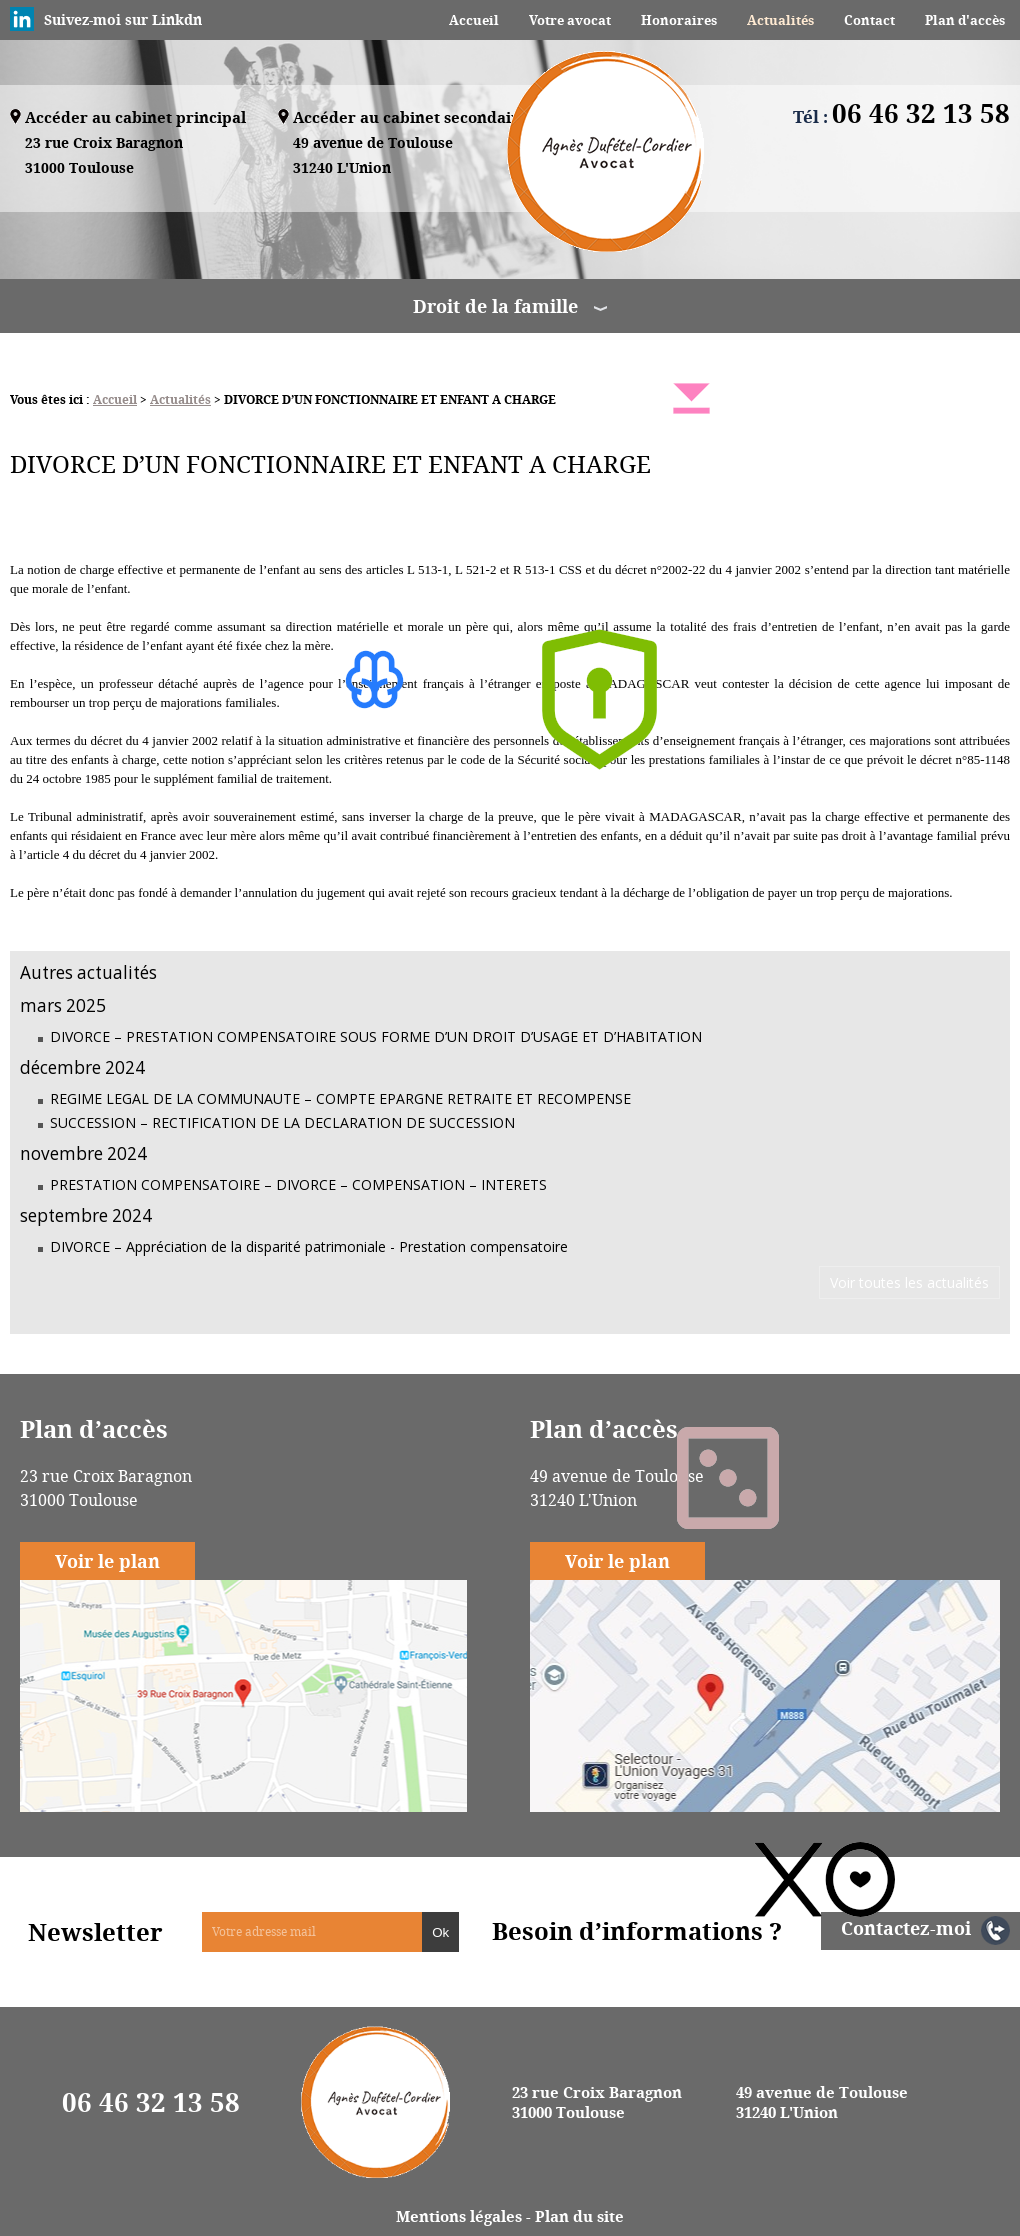 This screenshot has height=2236, width=1020. I want to click on skip to bottom of page or list, so click(691, 398).